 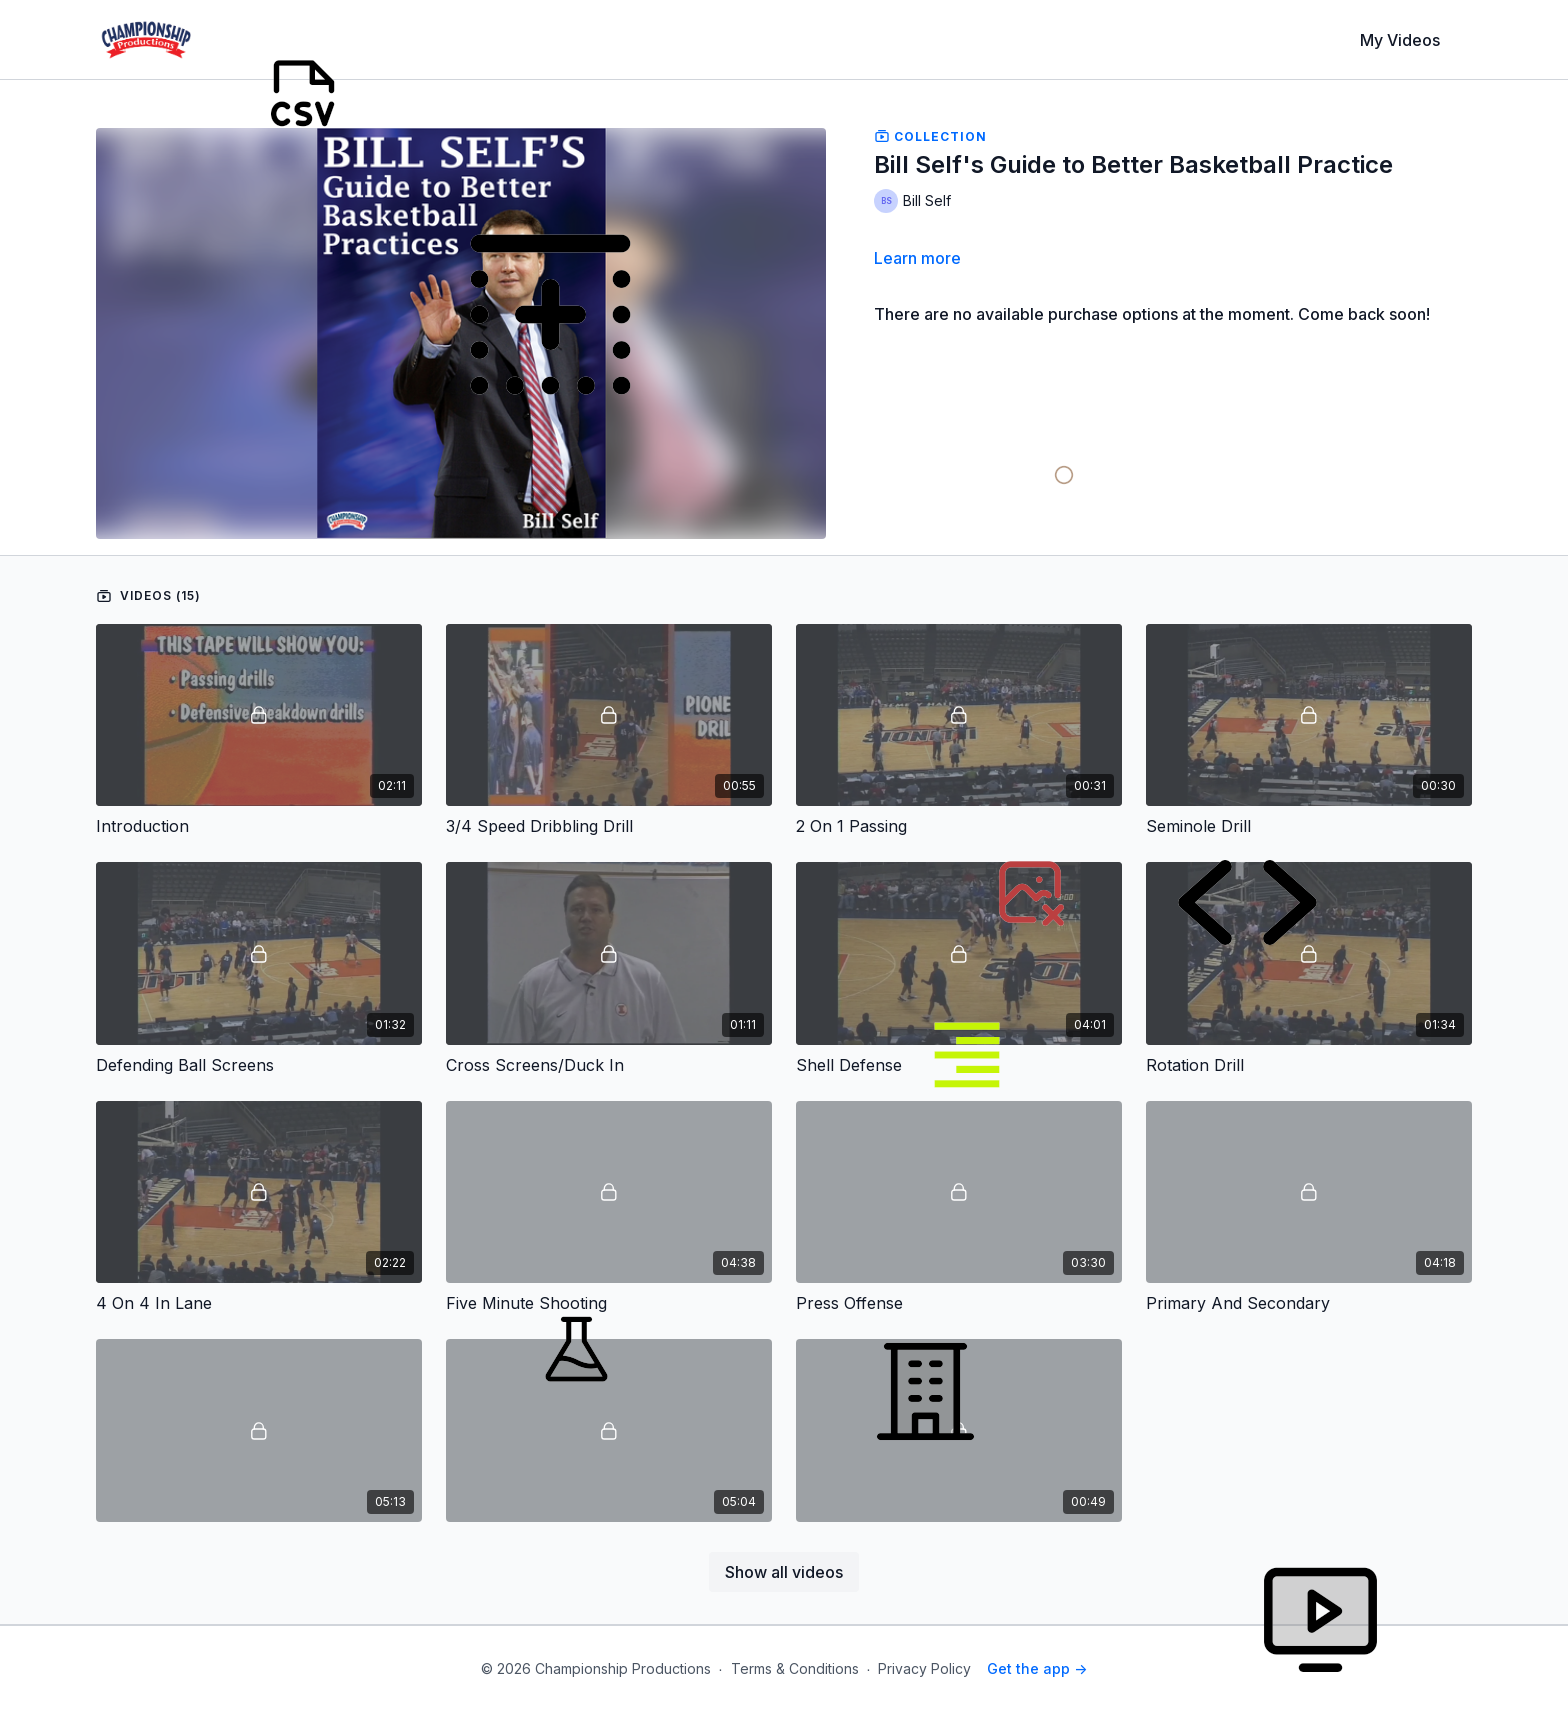 What do you see at coordinates (550, 314) in the screenshot?
I see `add a top border to selected element` at bounding box center [550, 314].